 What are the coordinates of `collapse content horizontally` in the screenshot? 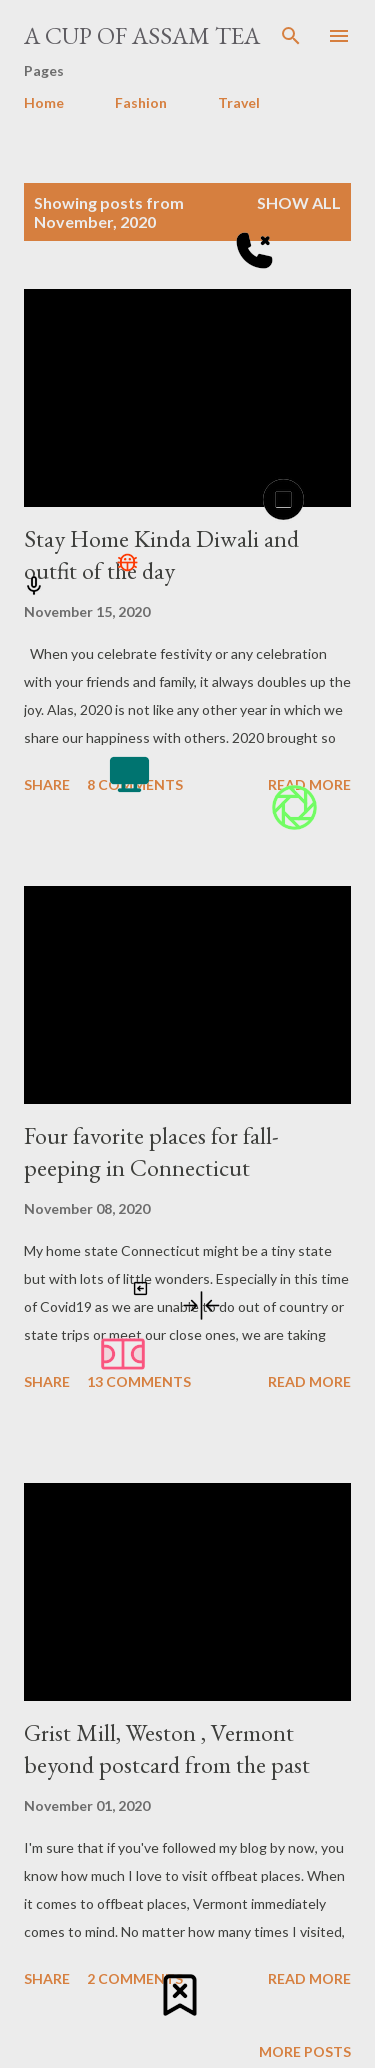 It's located at (201, 1305).